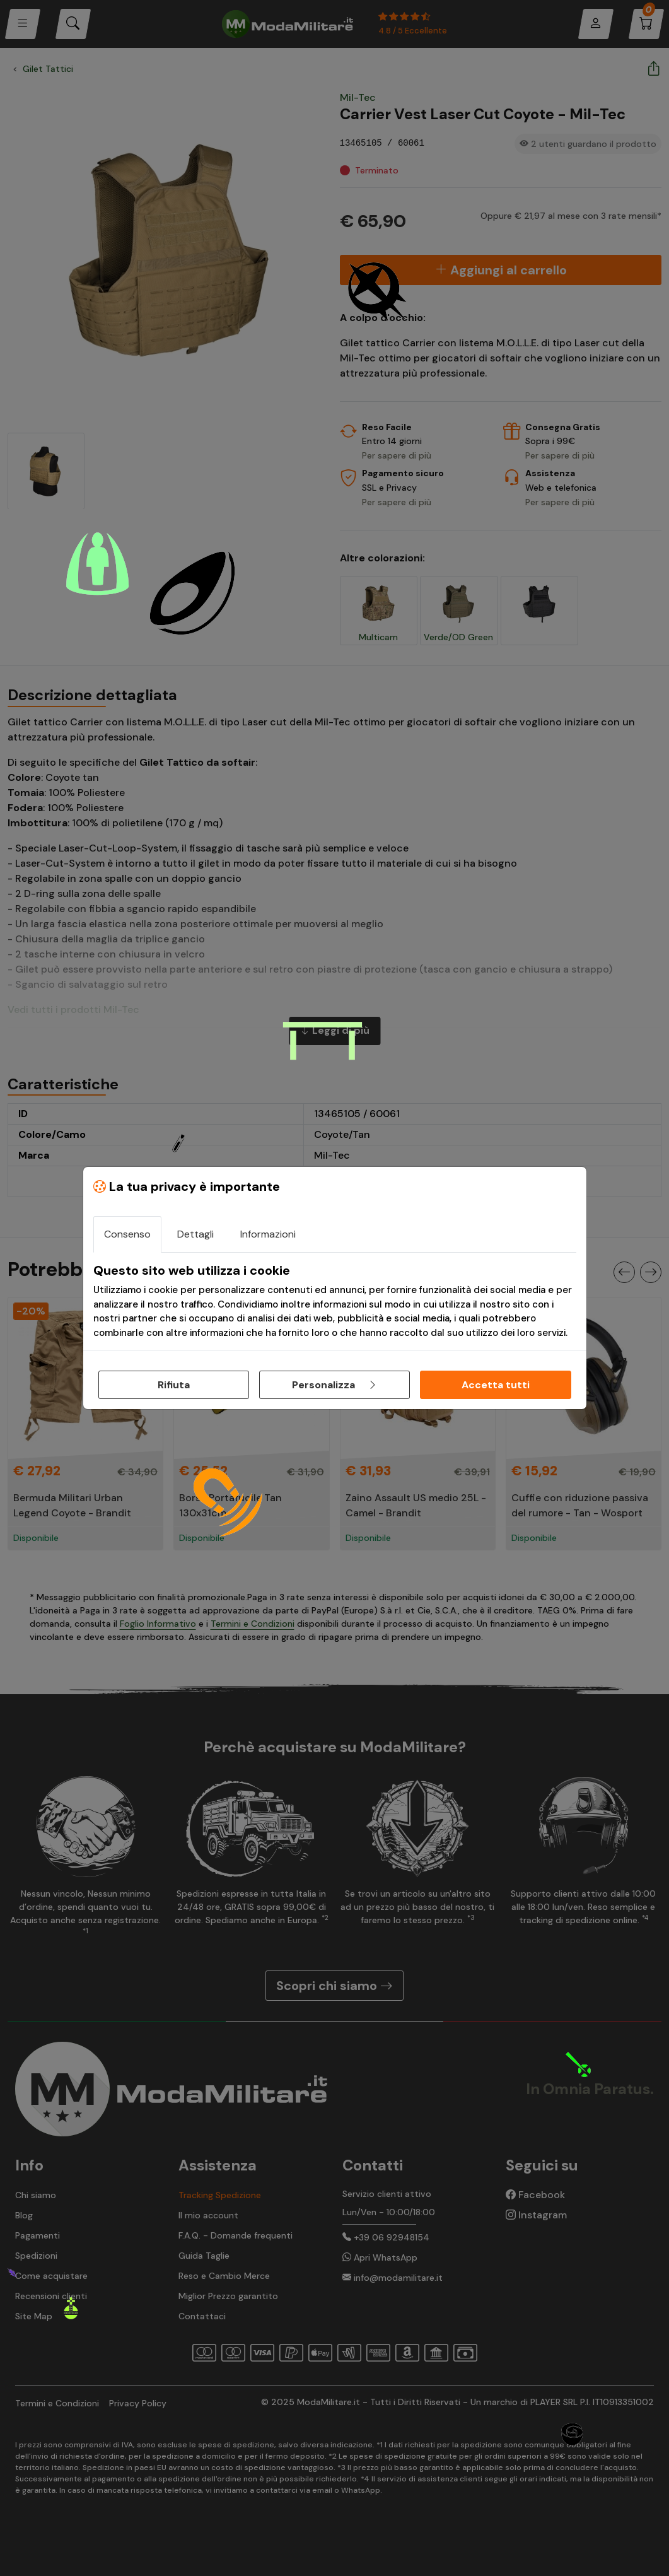 This screenshot has height=2576, width=669. I want to click on notification security settings, so click(97, 563).